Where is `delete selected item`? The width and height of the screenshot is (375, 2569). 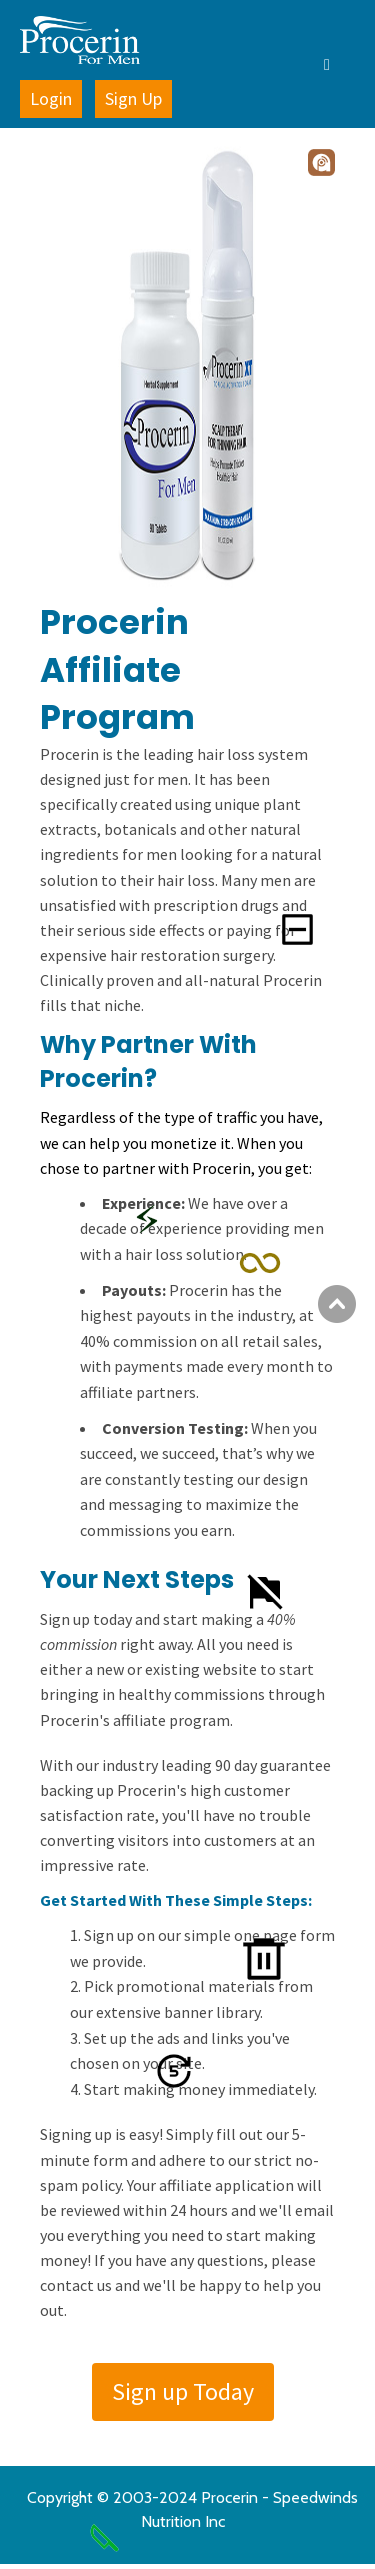
delete selected item is located at coordinates (264, 1959).